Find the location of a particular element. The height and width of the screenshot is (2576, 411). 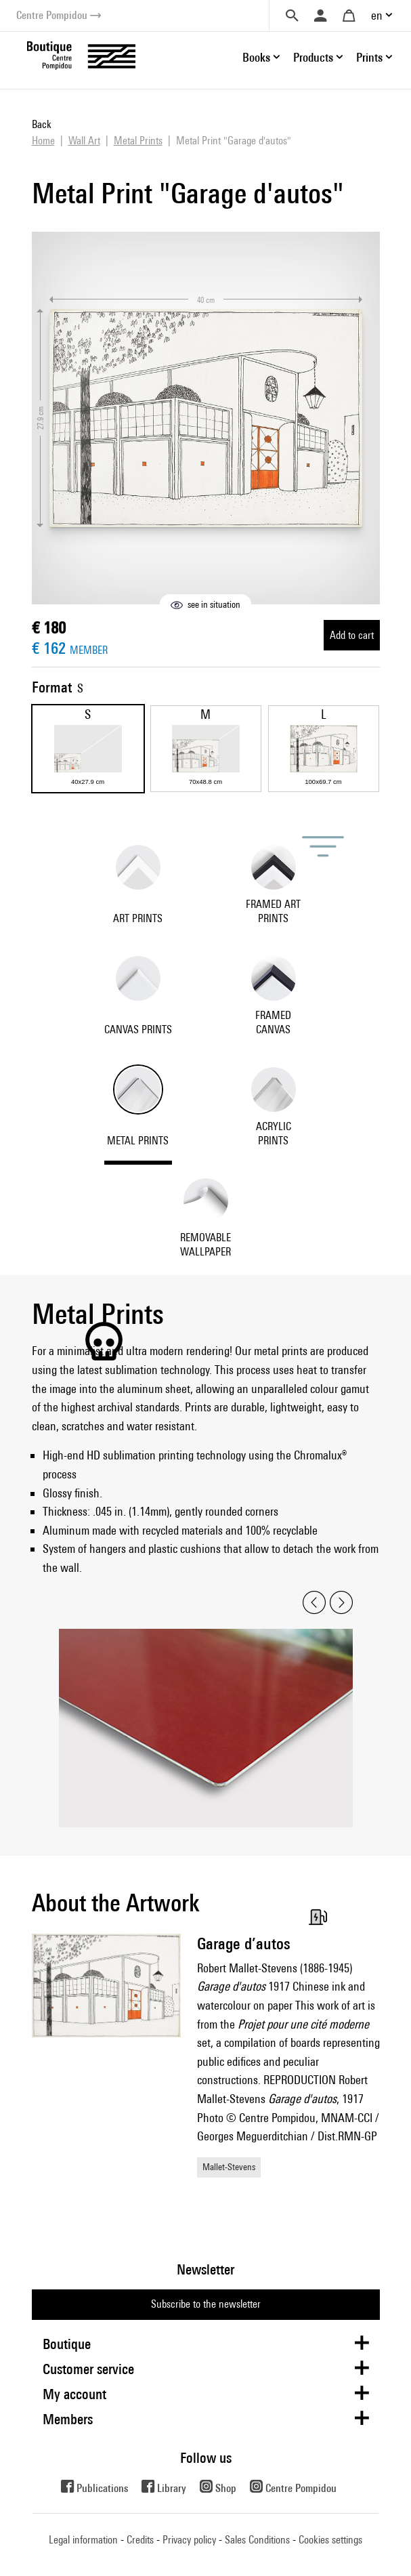

filter or sort content is located at coordinates (323, 845).